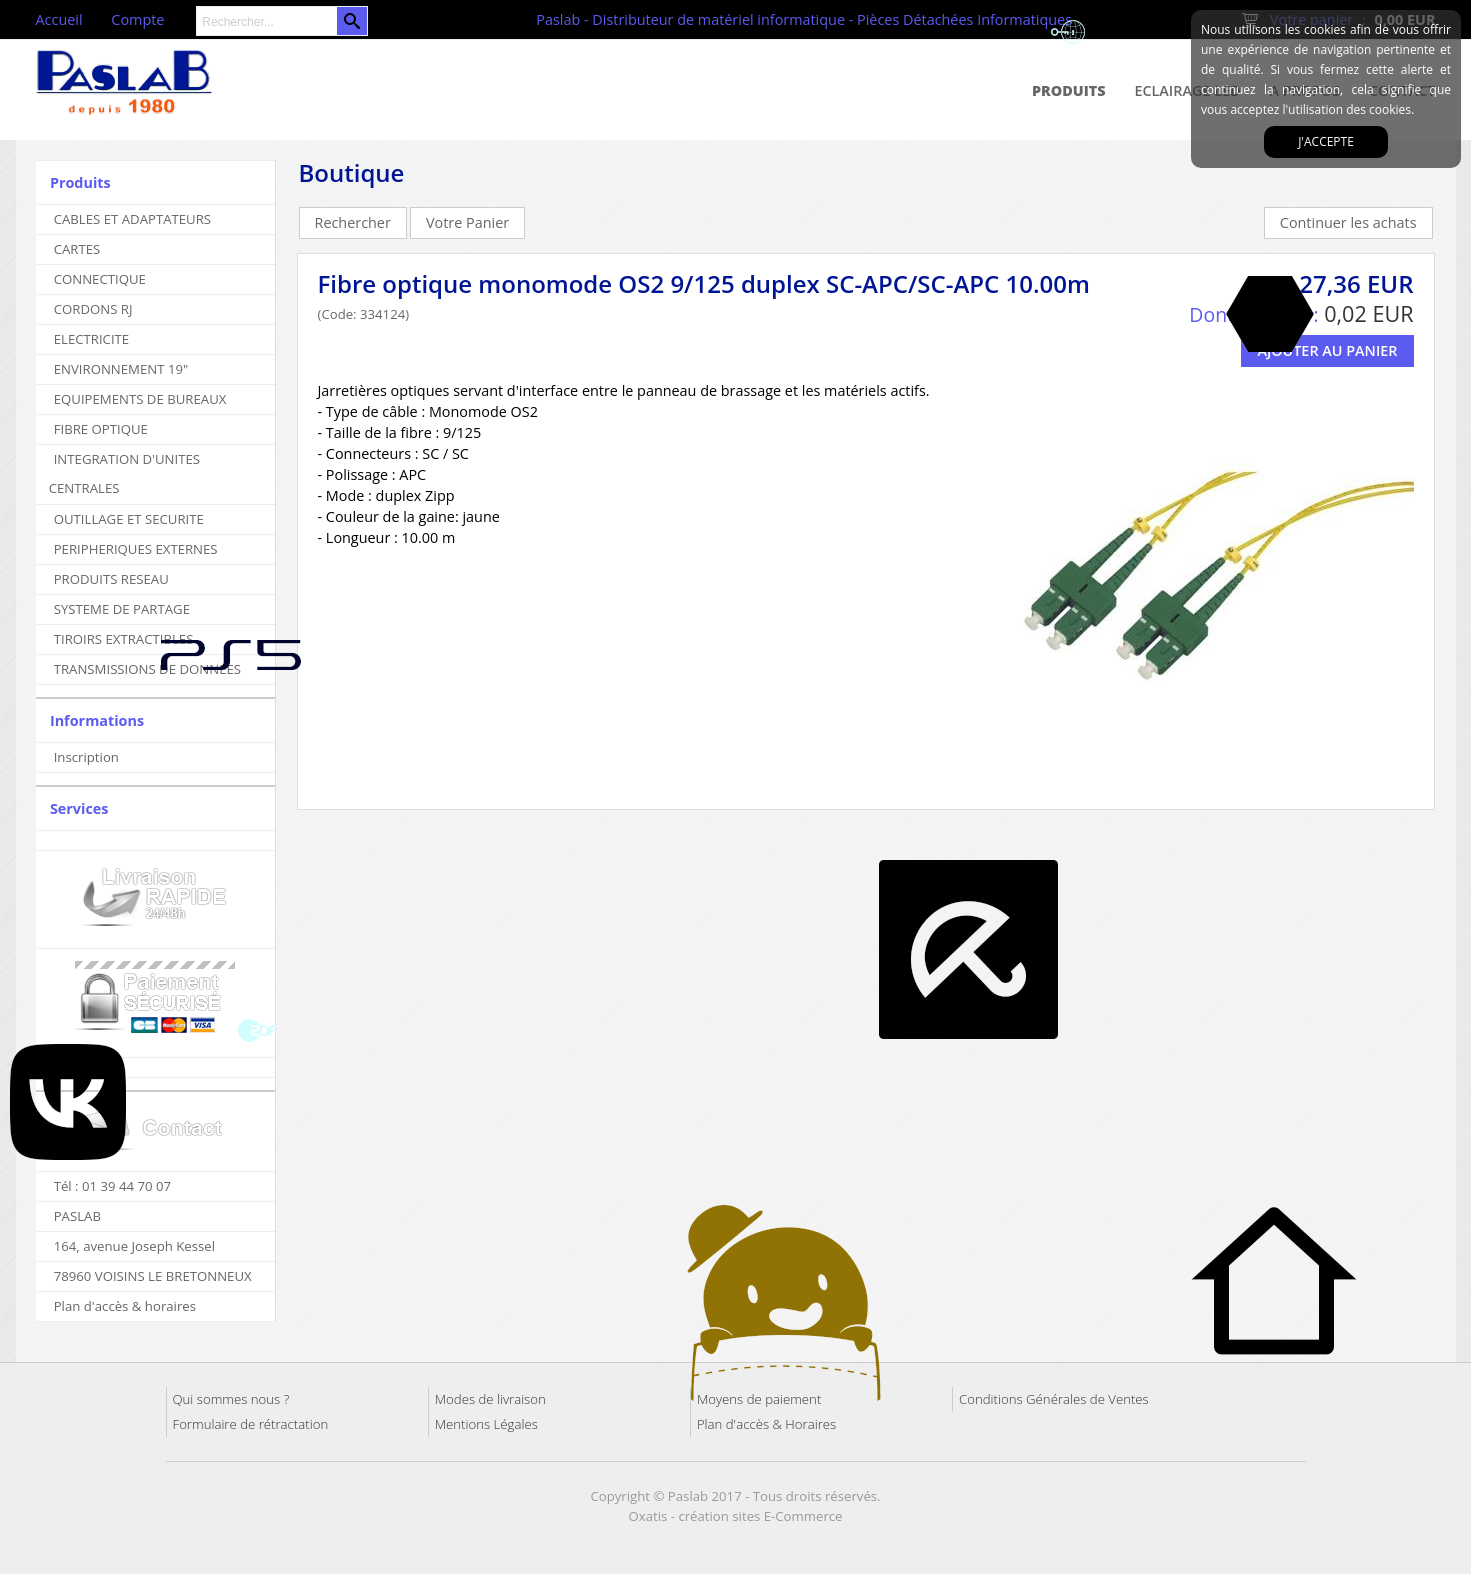 The height and width of the screenshot is (1574, 1471). I want to click on navigate to home screen, so click(1274, 1287).